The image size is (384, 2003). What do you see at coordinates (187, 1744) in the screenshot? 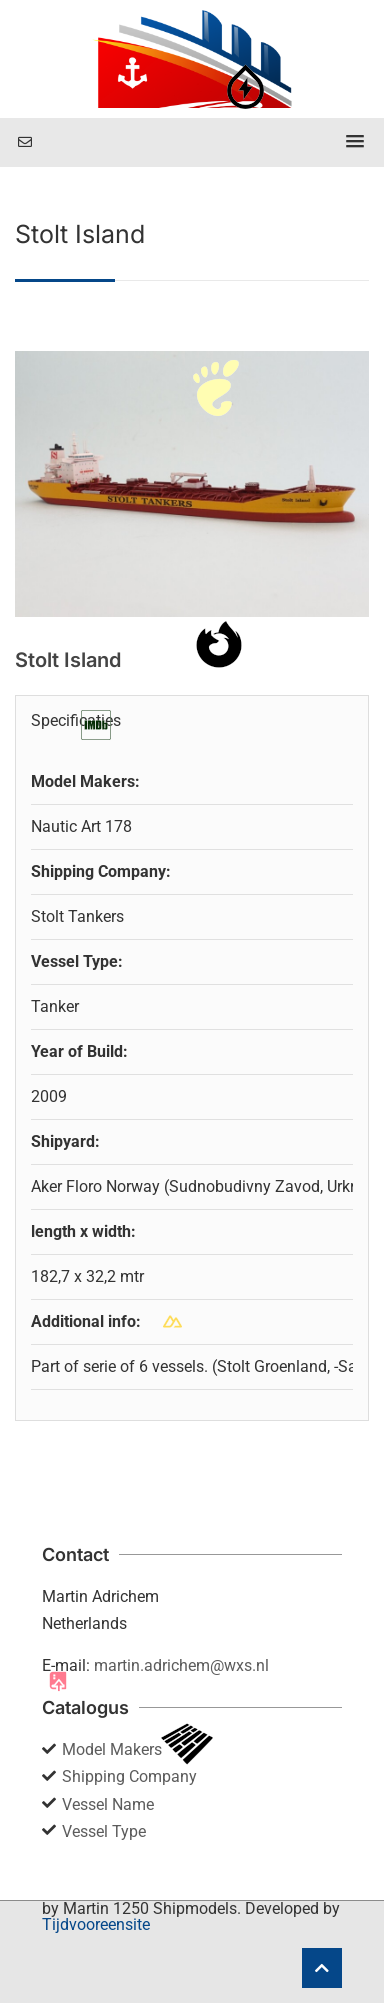
I see `Apache Parquet logo` at bounding box center [187, 1744].